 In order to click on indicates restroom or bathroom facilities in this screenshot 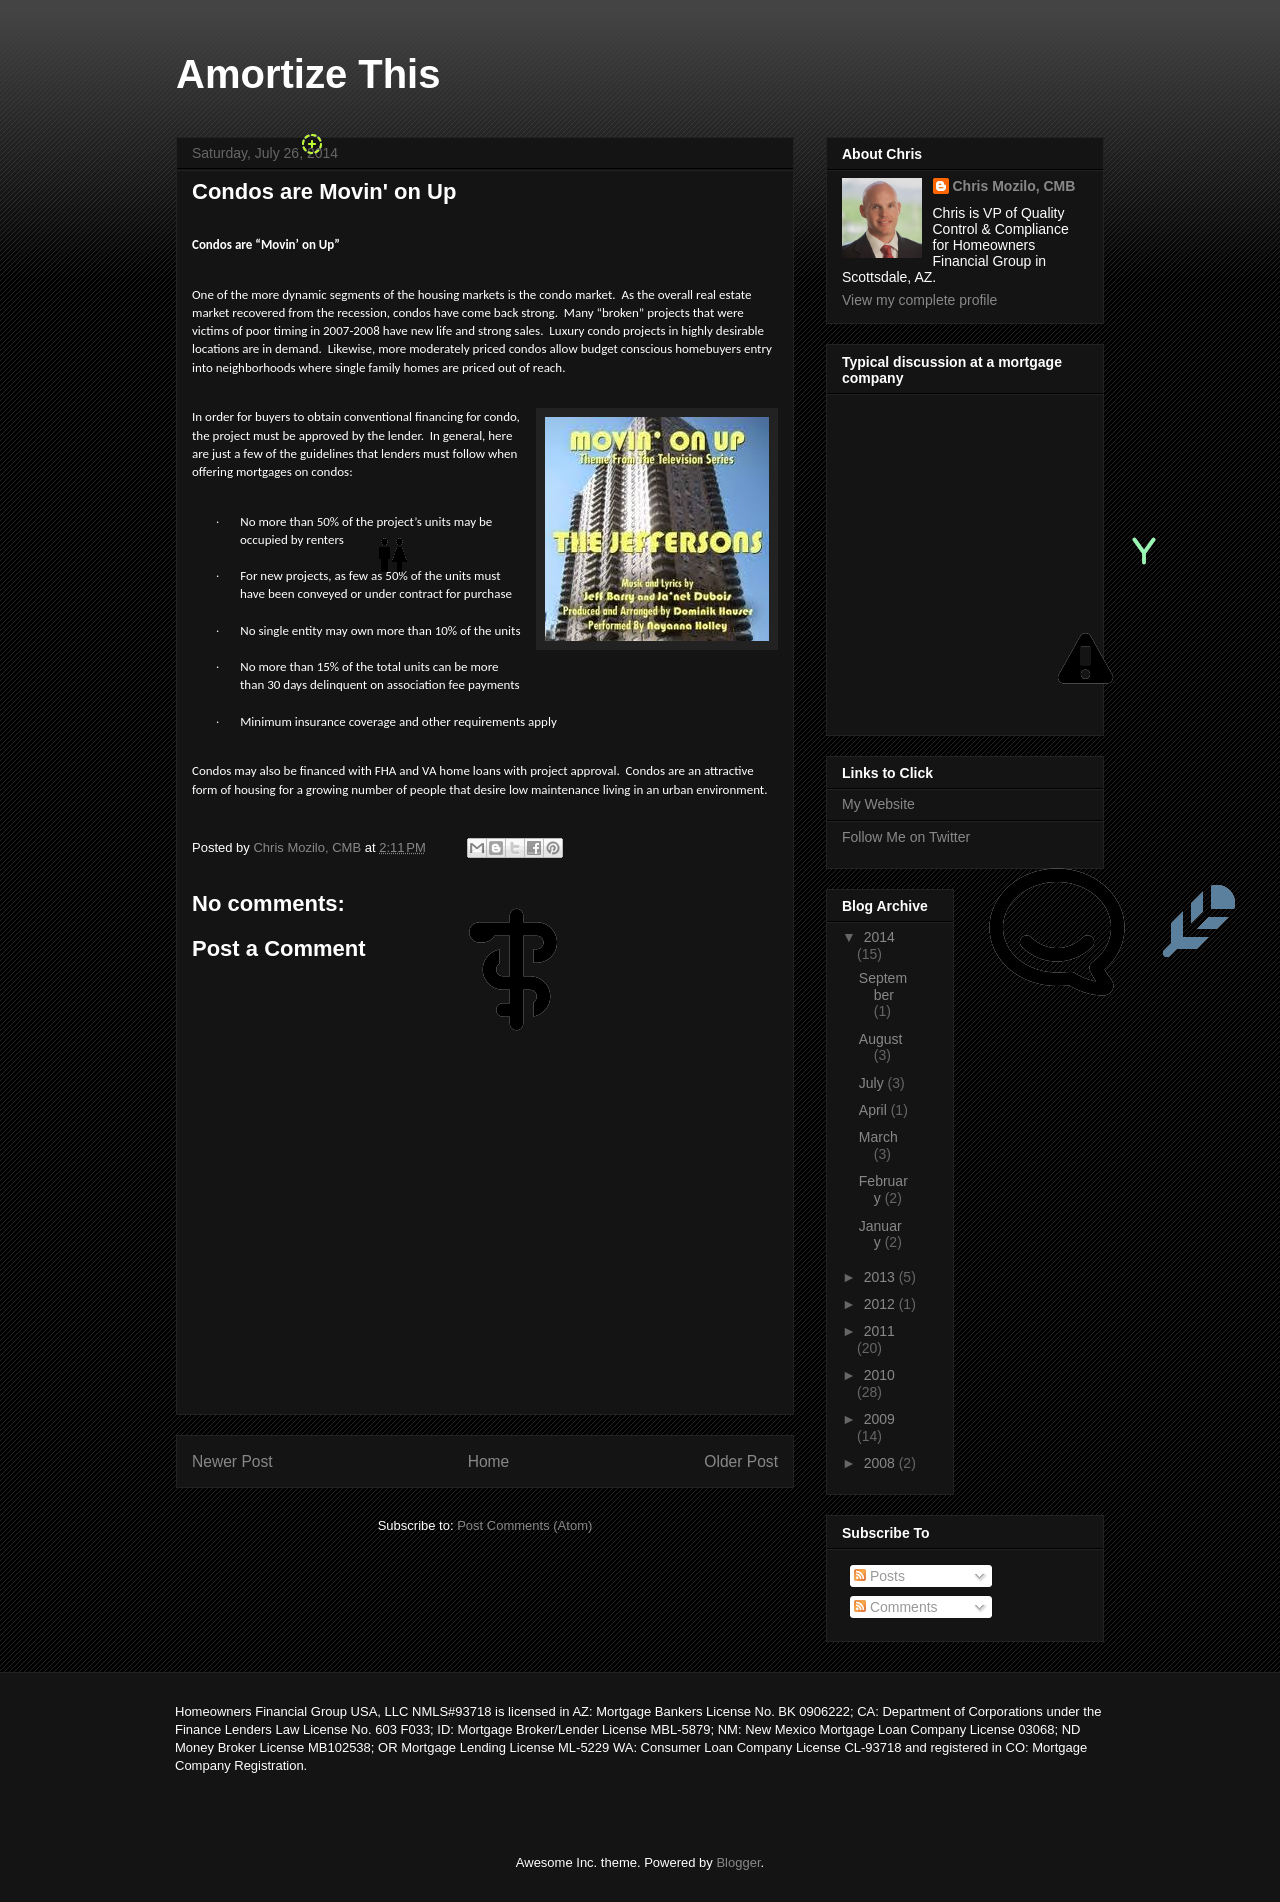, I will do `click(392, 555)`.